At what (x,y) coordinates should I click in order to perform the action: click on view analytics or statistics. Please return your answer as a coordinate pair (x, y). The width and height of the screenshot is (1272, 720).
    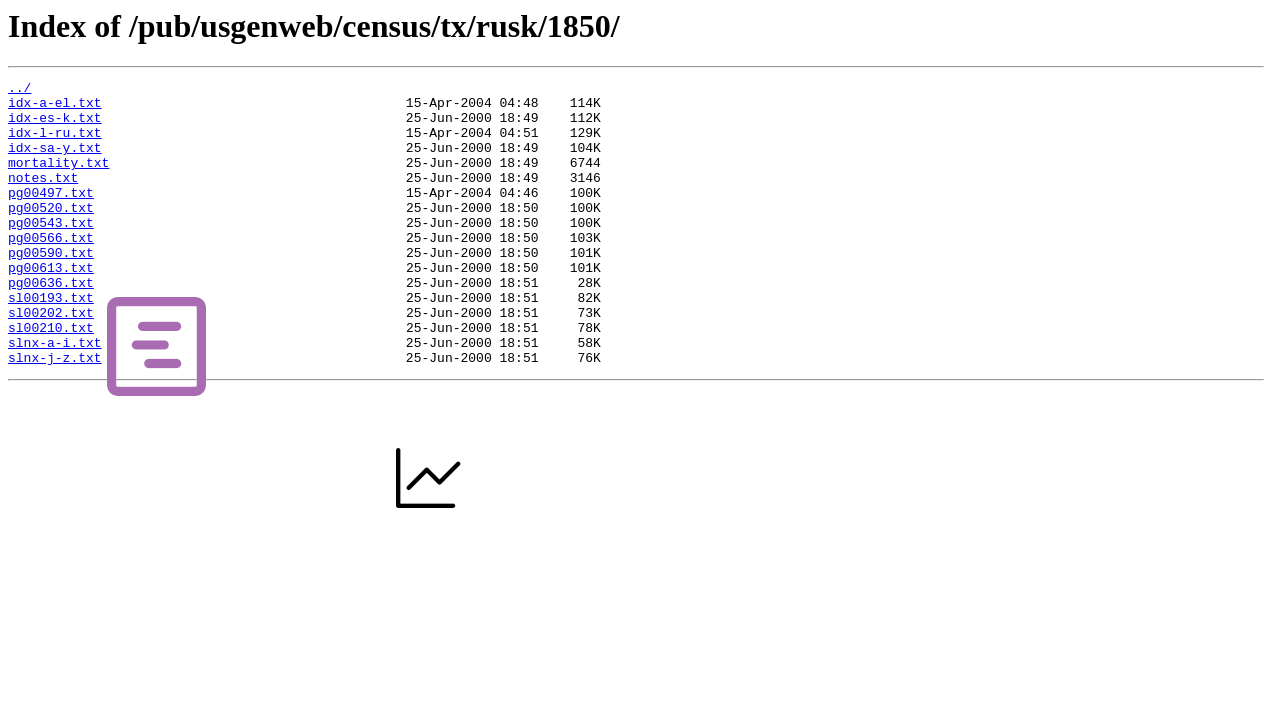
    Looking at the image, I should click on (429, 478).